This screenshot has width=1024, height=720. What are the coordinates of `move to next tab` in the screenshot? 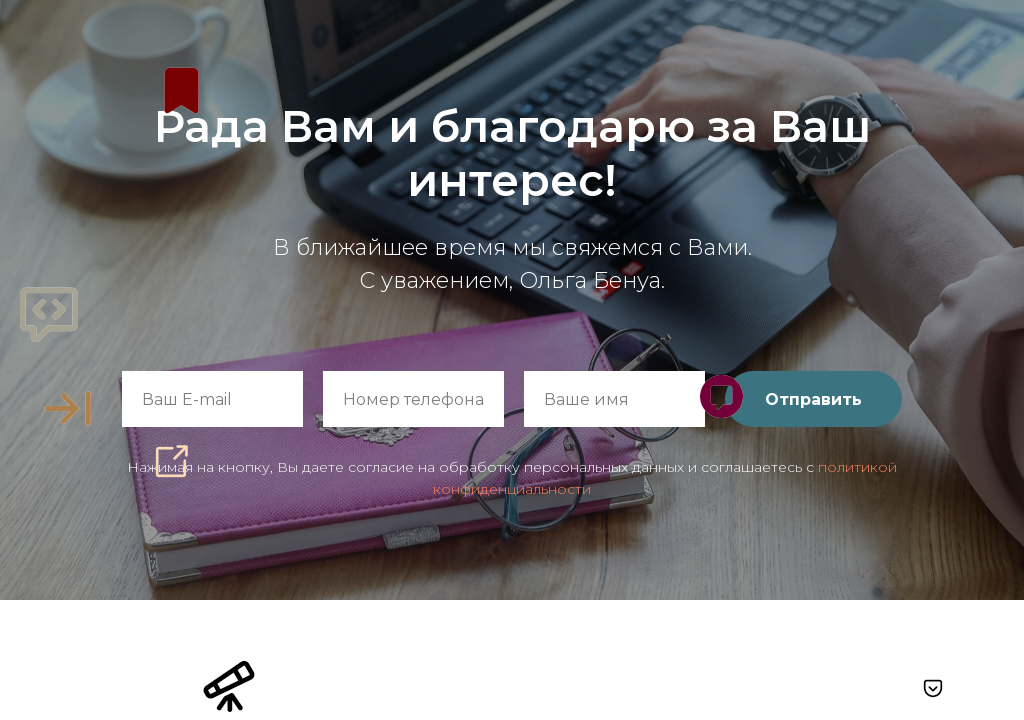 It's located at (68, 408).